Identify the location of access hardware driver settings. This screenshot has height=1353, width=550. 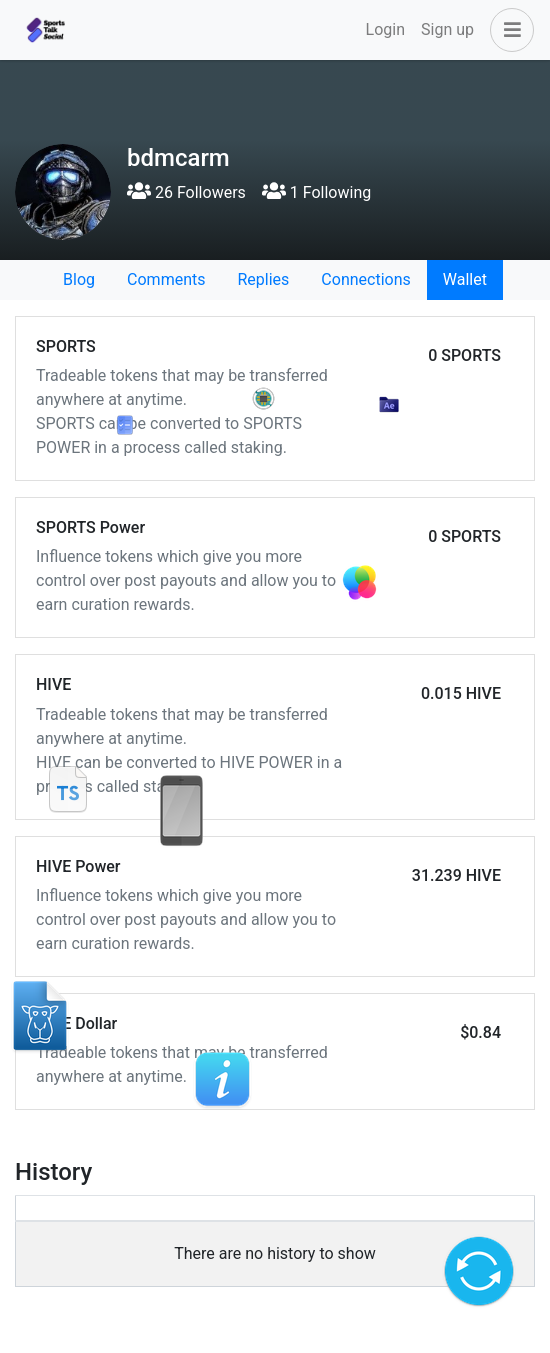
(263, 398).